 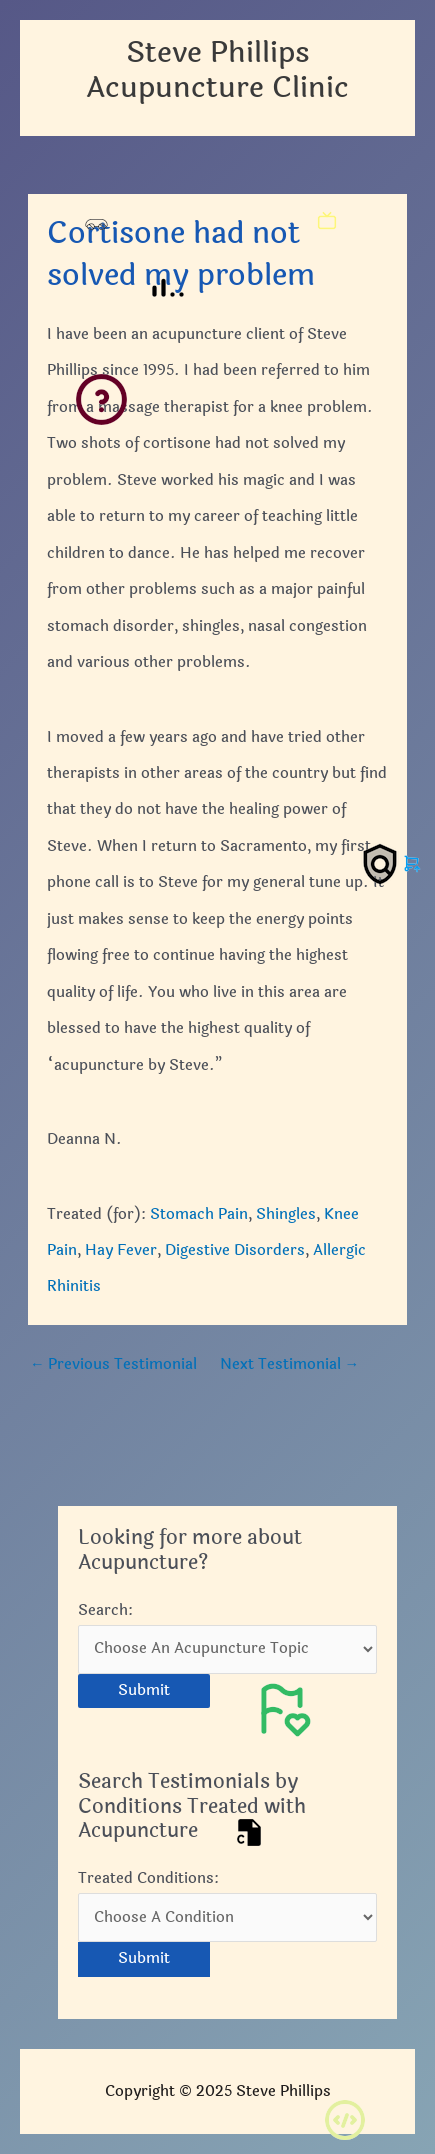 I want to click on a C programming language source file, so click(x=249, y=1832).